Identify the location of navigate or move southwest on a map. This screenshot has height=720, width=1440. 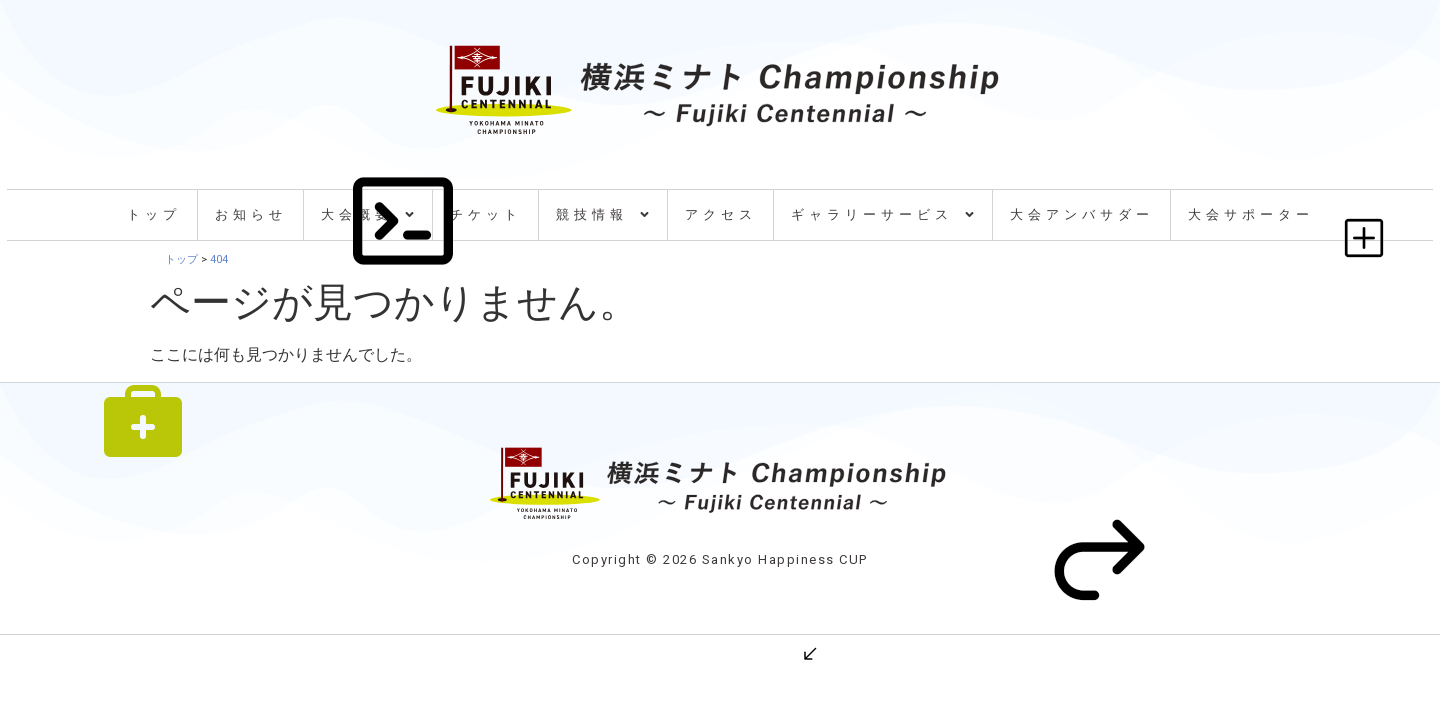
(810, 654).